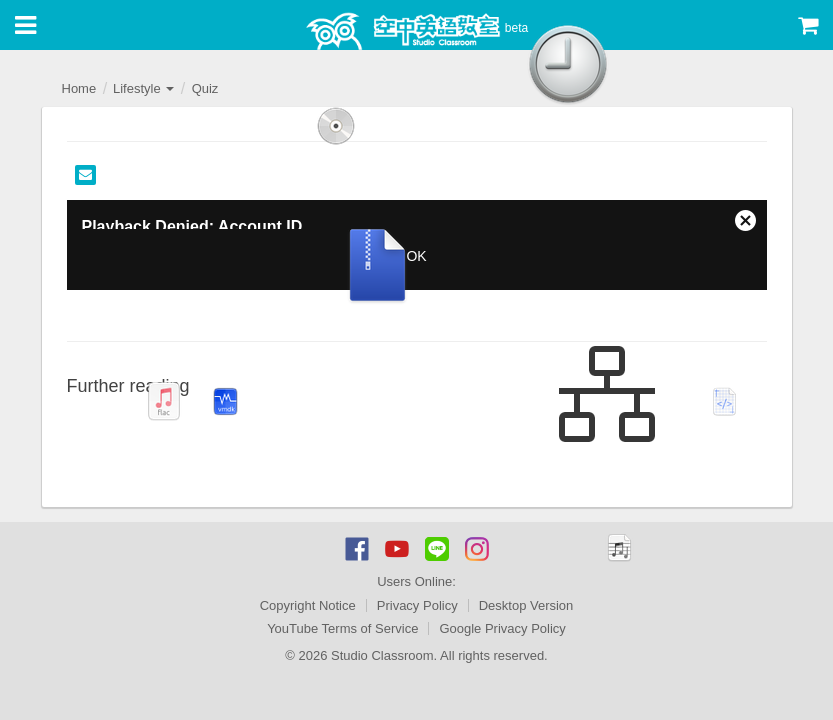 This screenshot has height=720, width=833. What do you see at coordinates (225, 401) in the screenshot?
I see `a virtualbox virtual machine disk file` at bounding box center [225, 401].